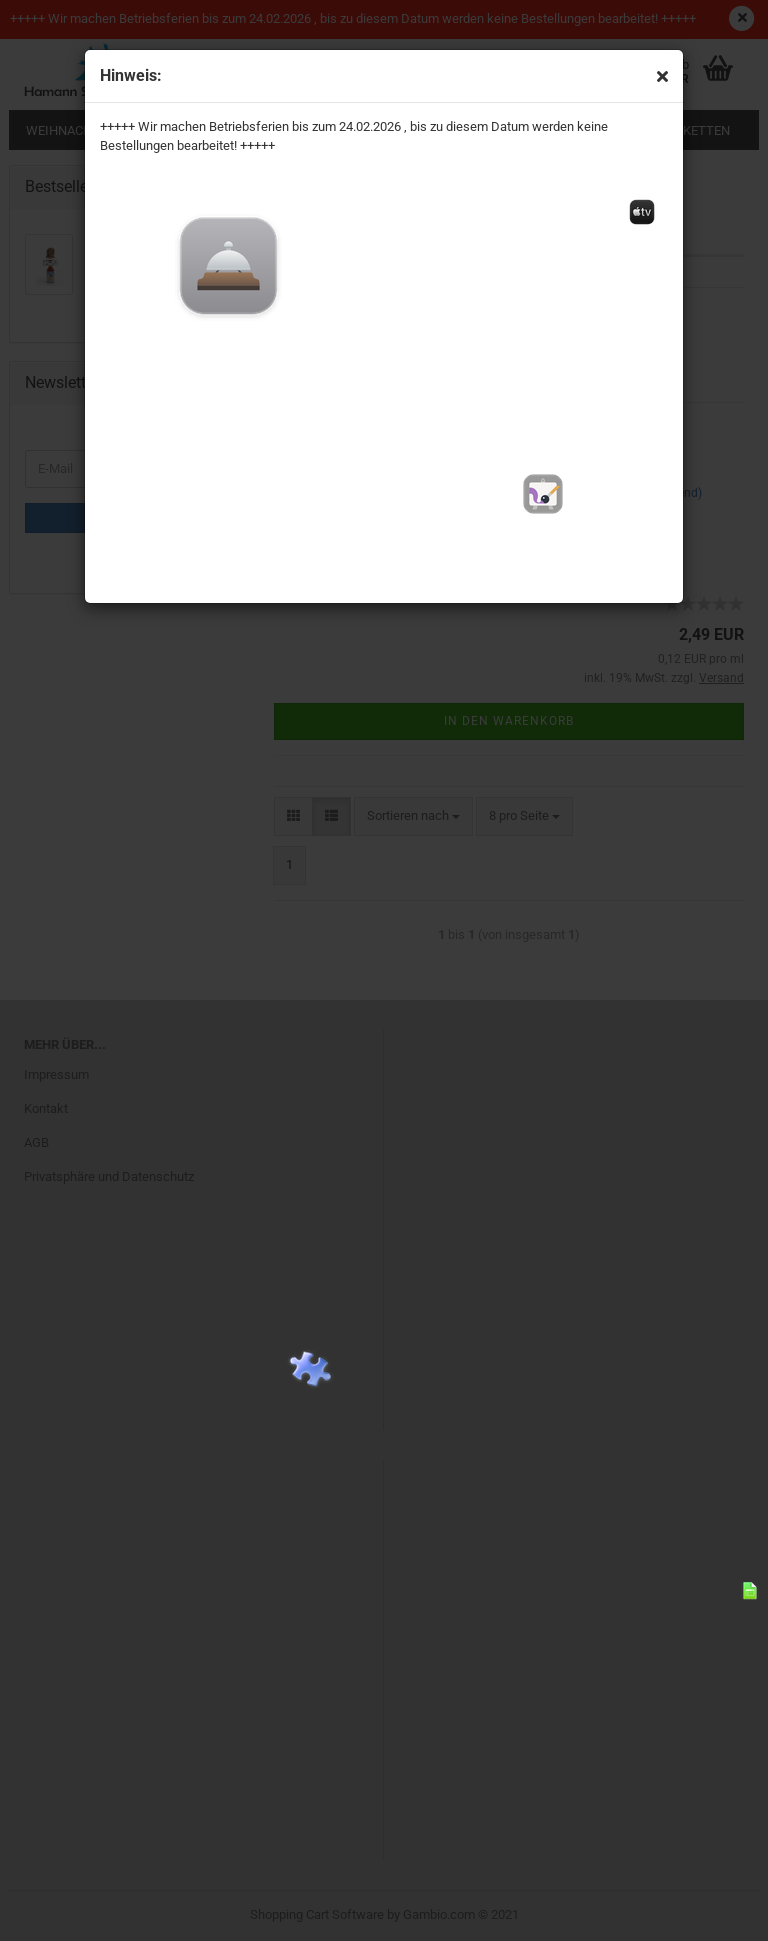 This screenshot has width=768, height=1941. Describe the element at coordinates (543, 494) in the screenshot. I see `create or design a new software project` at that location.